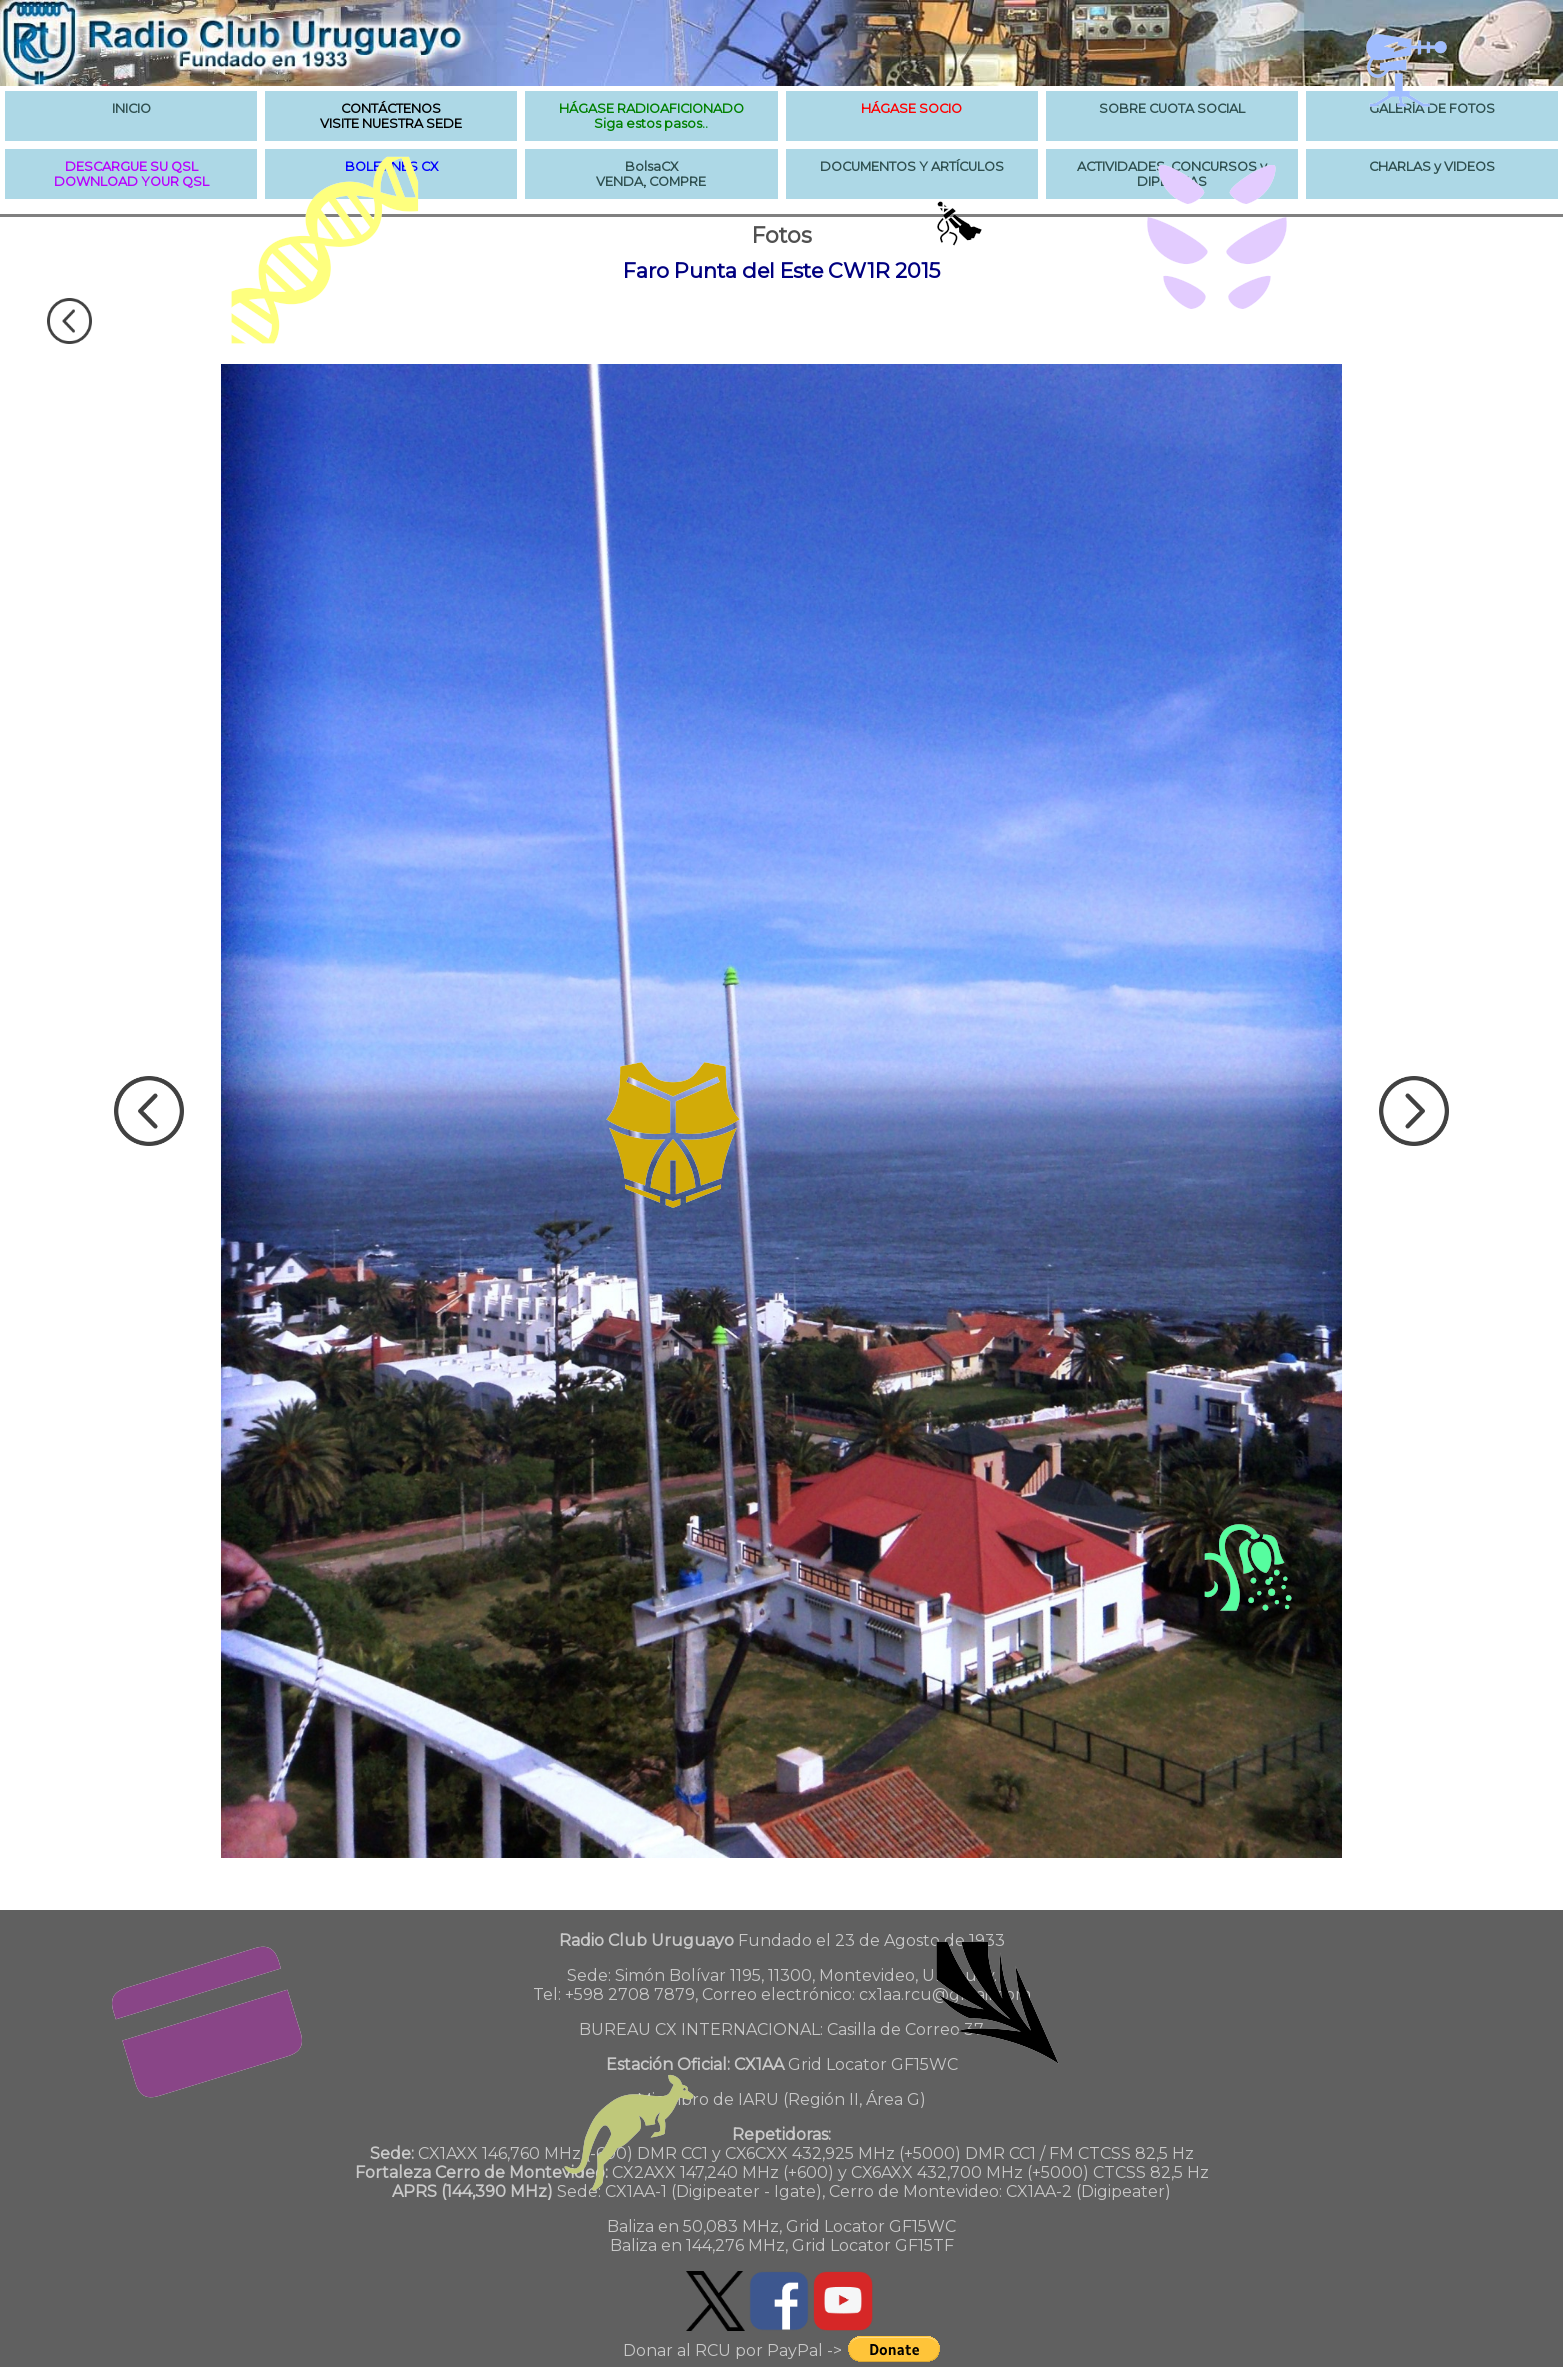  Describe the element at coordinates (629, 2133) in the screenshot. I see `indicates australian content or region` at that location.